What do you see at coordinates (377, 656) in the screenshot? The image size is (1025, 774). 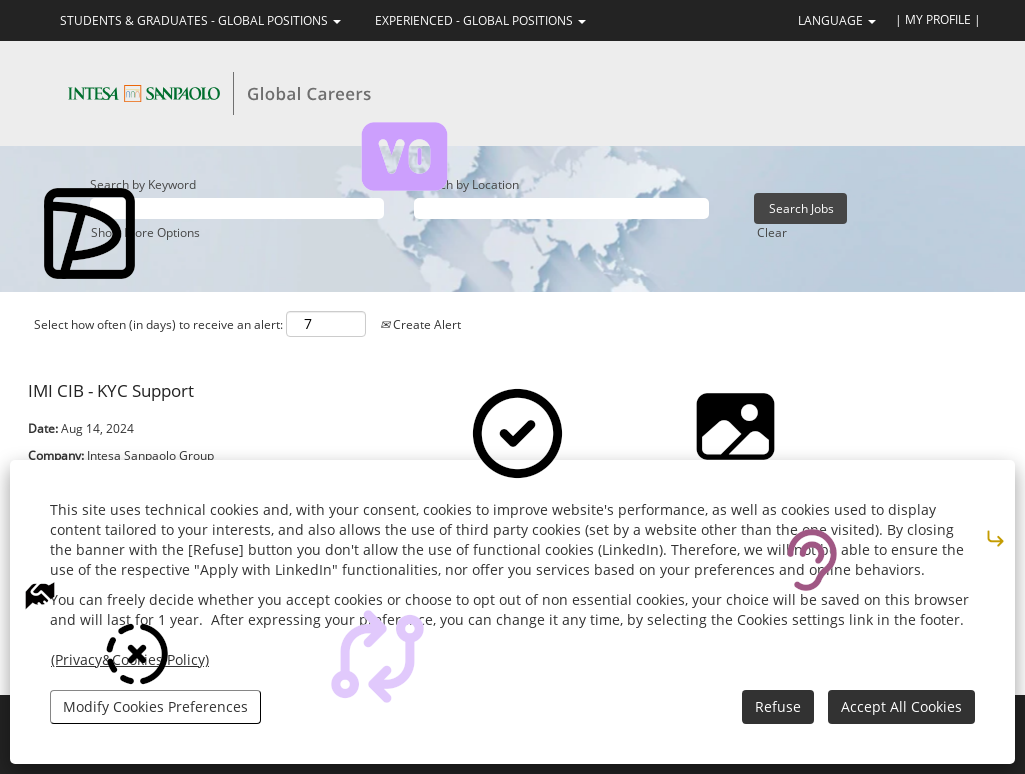 I see `swap or exchange items` at bounding box center [377, 656].